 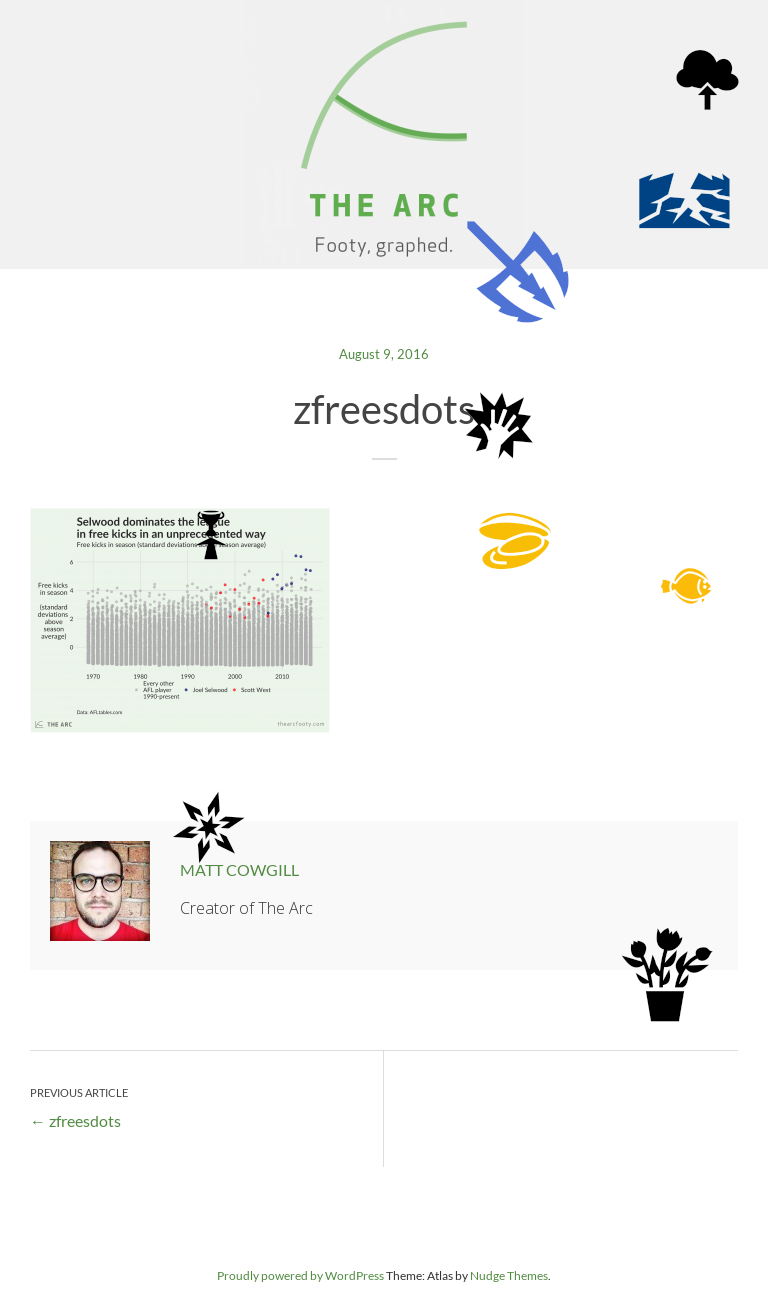 I want to click on mark item as favorite, so click(x=208, y=827).